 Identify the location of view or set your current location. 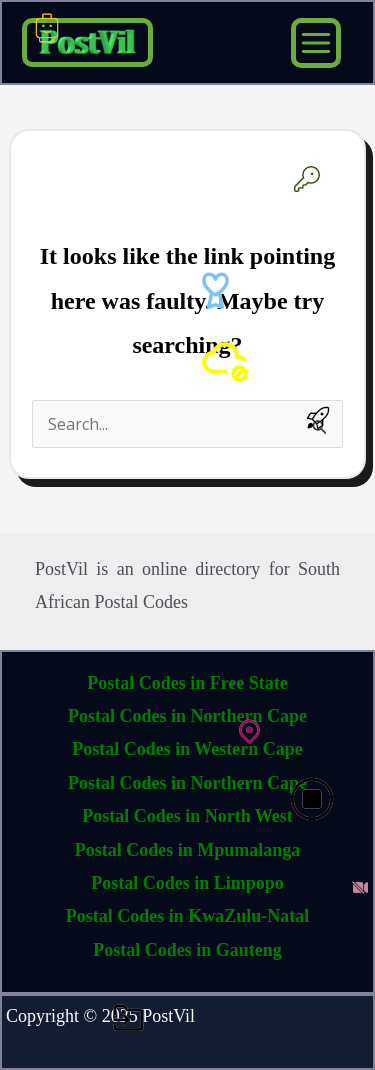
(249, 731).